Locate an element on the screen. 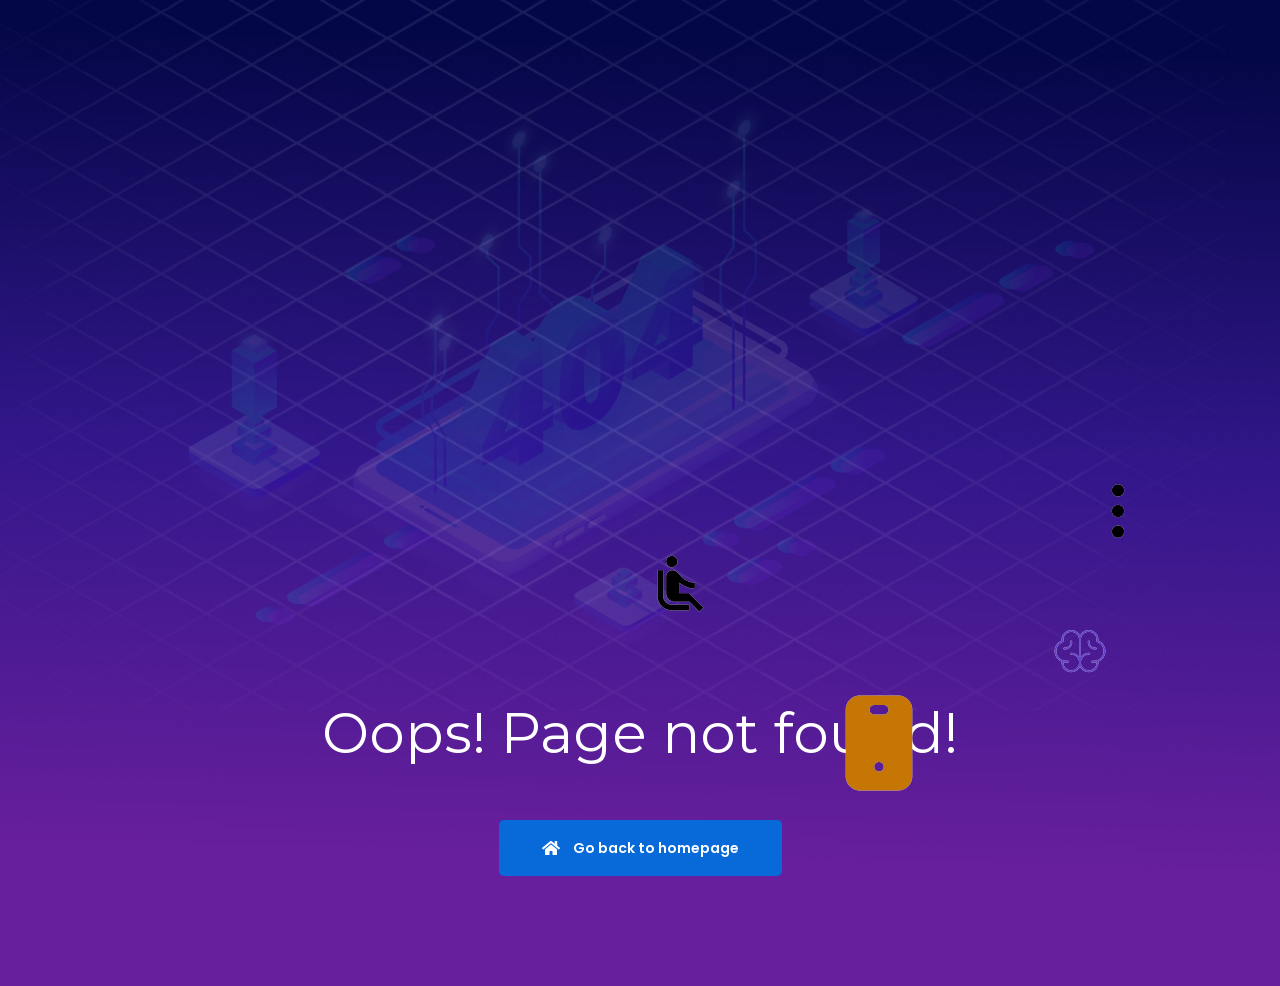 This screenshot has width=1280, height=986. open more options menu is located at coordinates (1118, 511).